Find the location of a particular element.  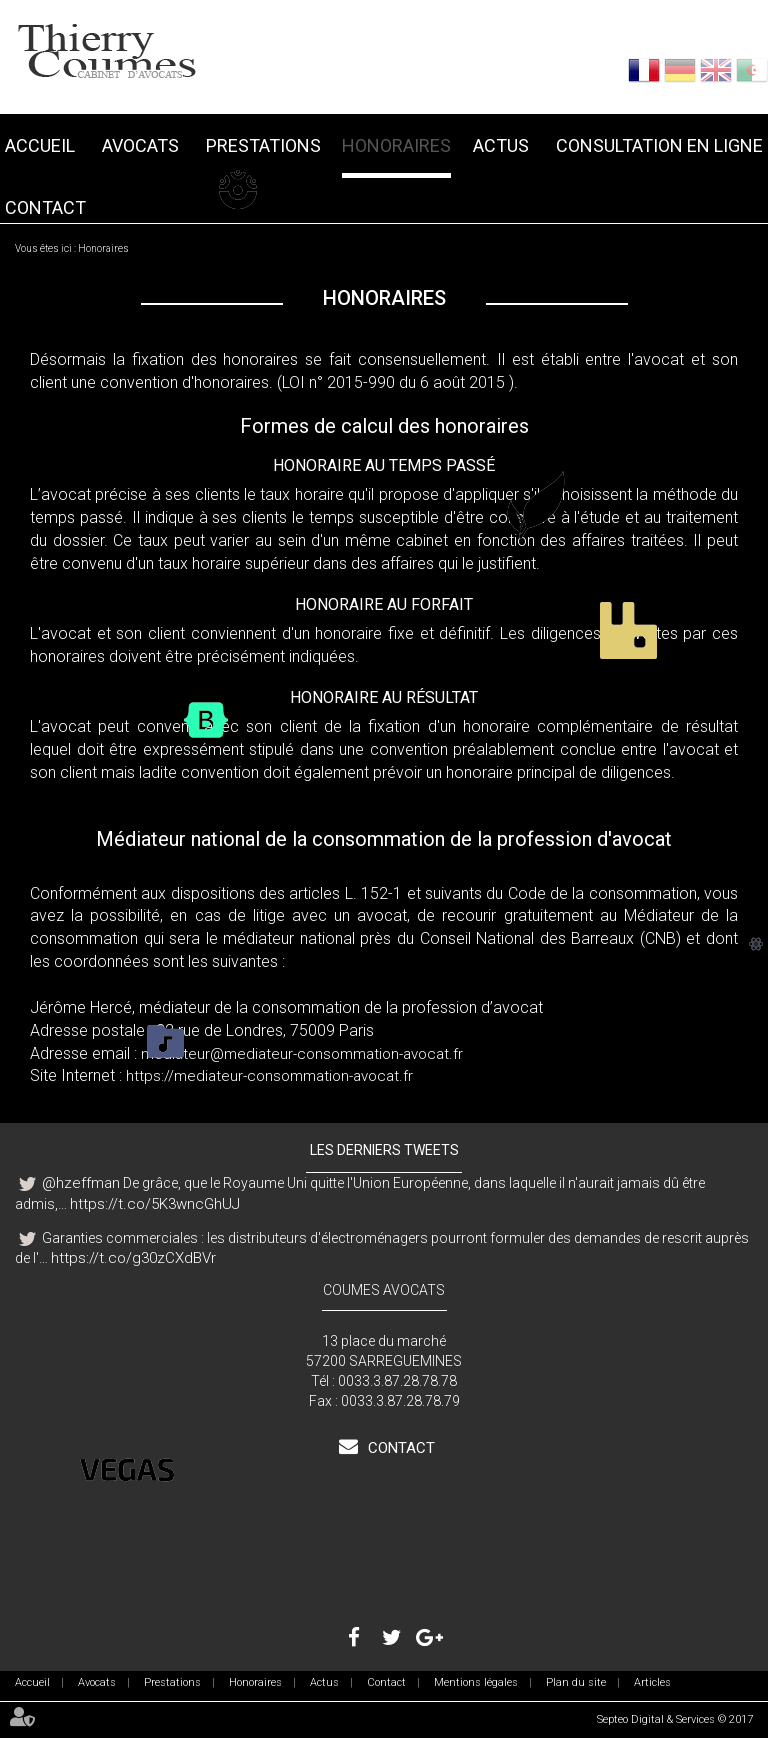

rabbitmq messaging service logo is located at coordinates (628, 630).